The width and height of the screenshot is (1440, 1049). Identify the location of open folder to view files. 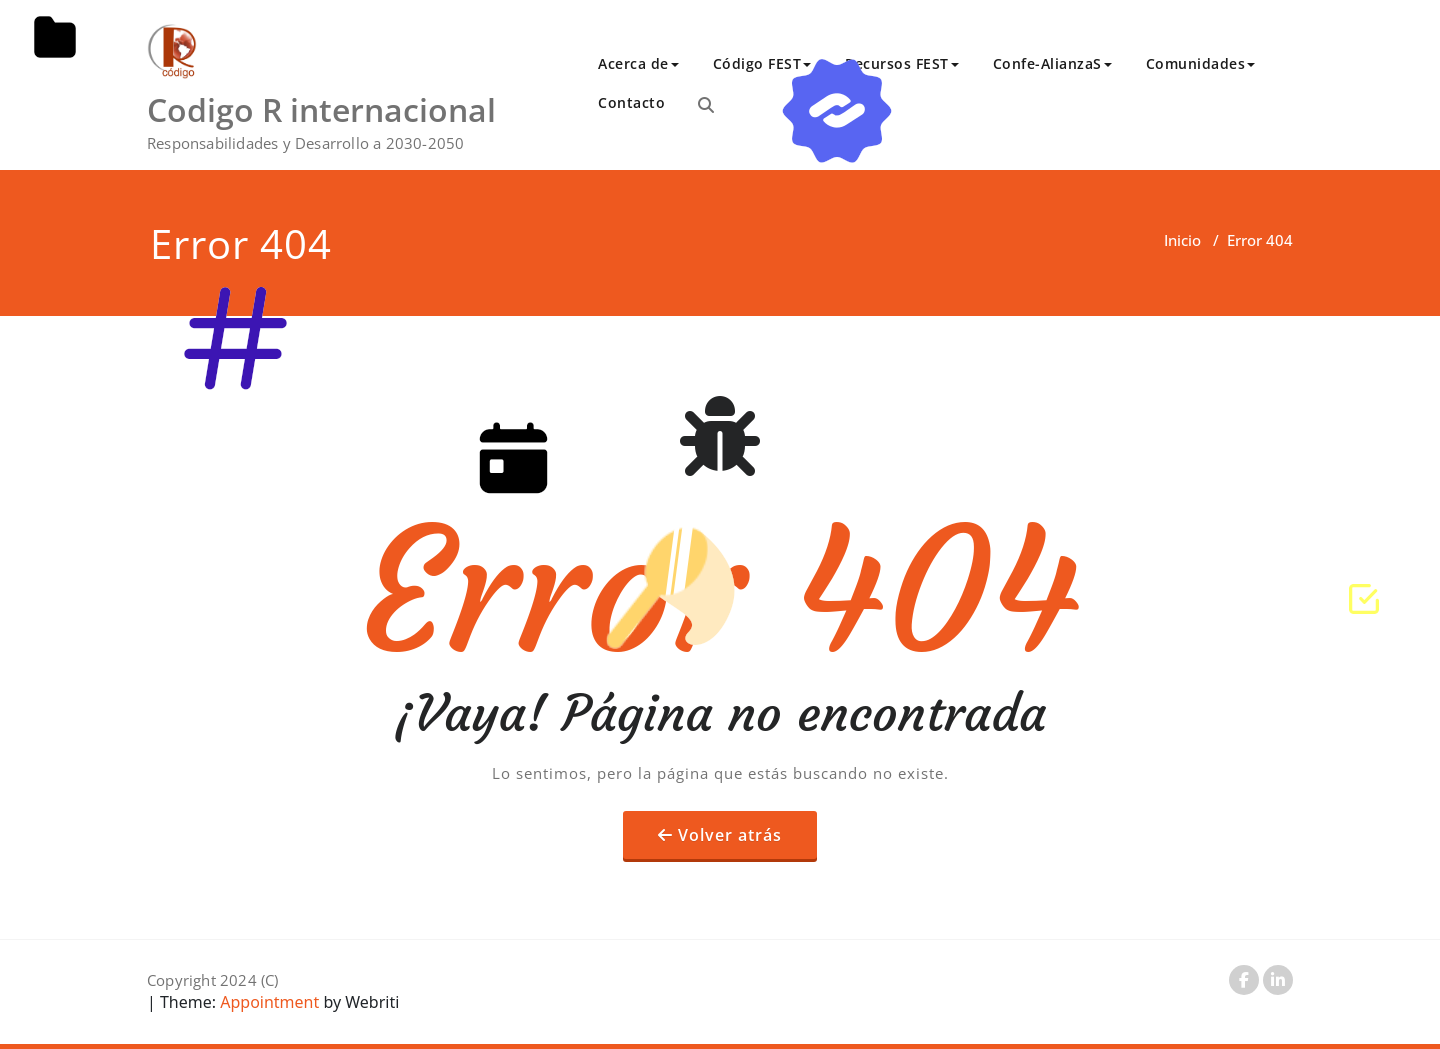
(55, 37).